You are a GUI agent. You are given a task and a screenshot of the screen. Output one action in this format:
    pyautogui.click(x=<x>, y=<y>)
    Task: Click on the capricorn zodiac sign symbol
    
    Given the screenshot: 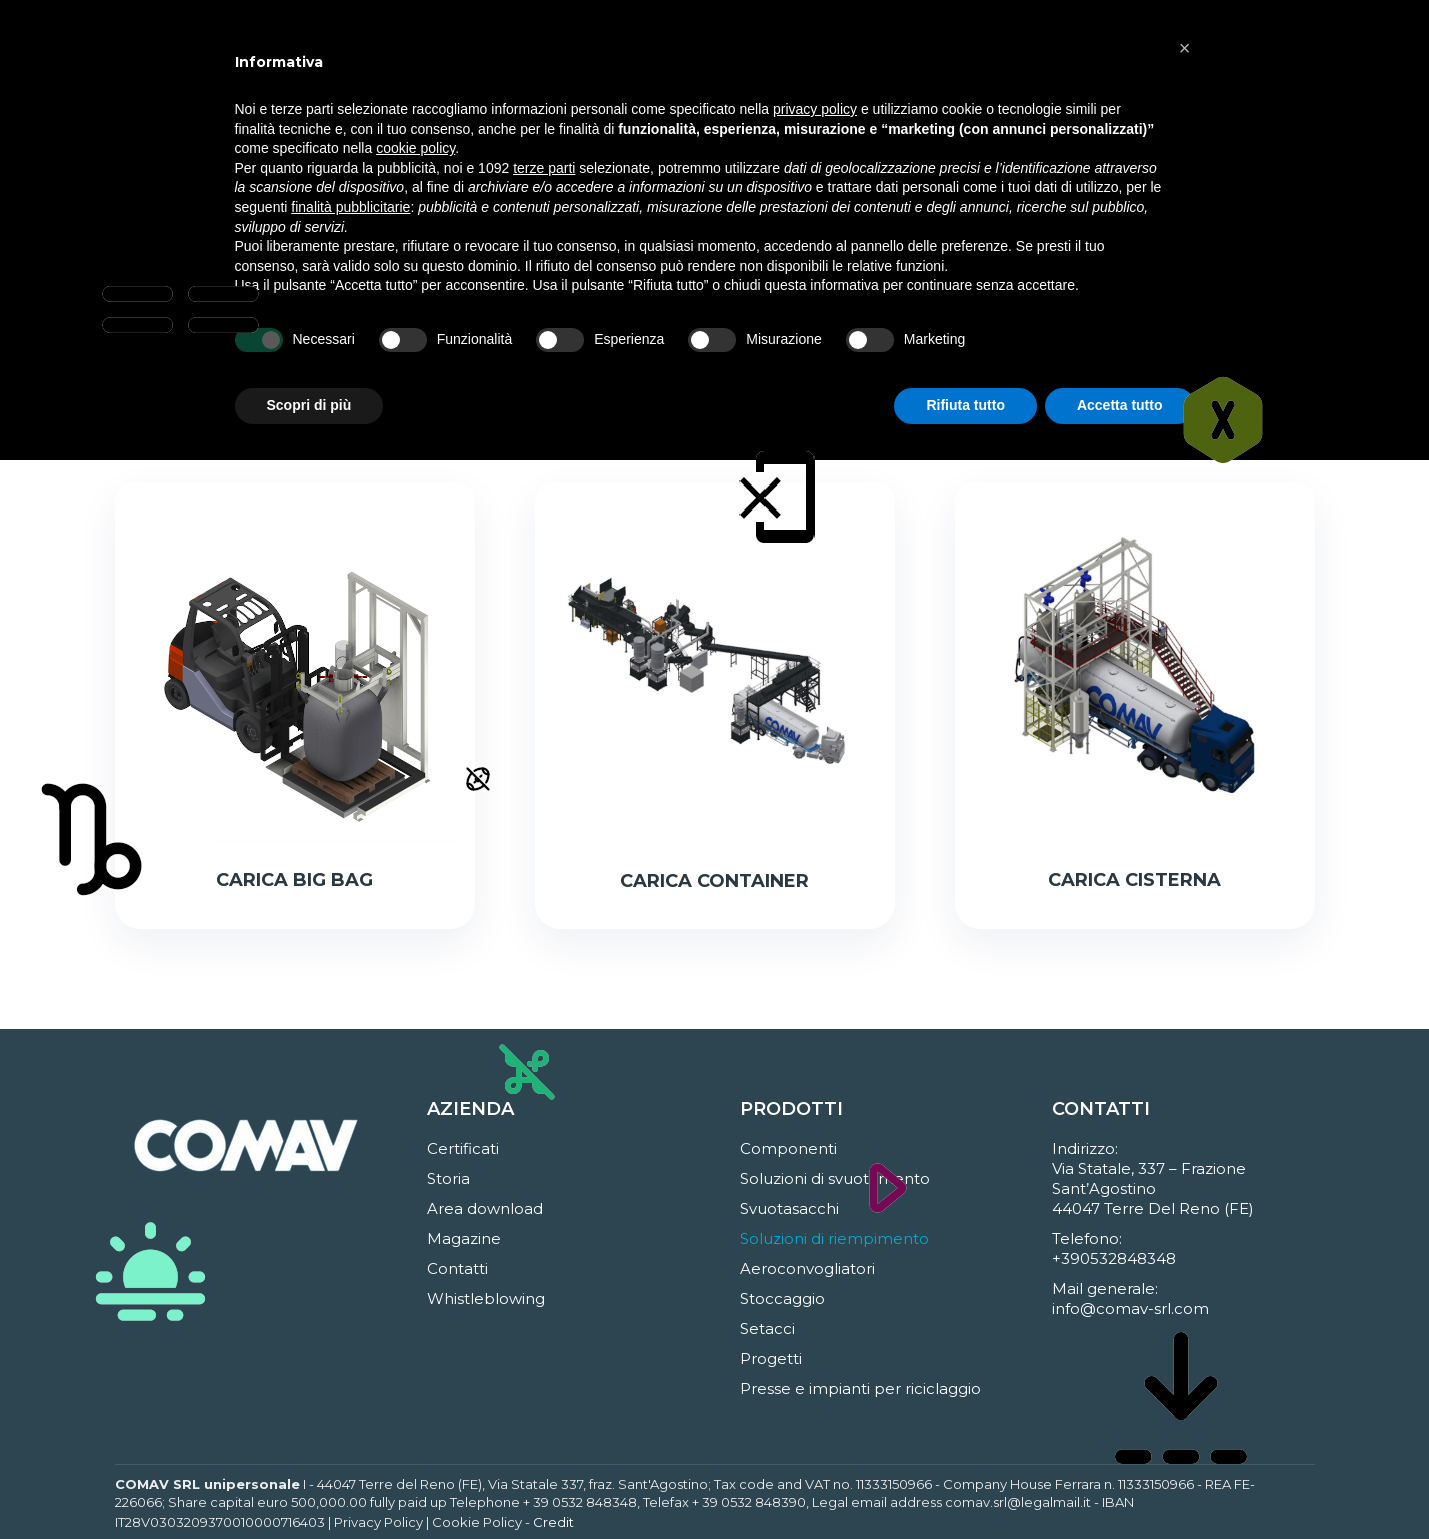 What is the action you would take?
    pyautogui.click(x=94, y=836)
    